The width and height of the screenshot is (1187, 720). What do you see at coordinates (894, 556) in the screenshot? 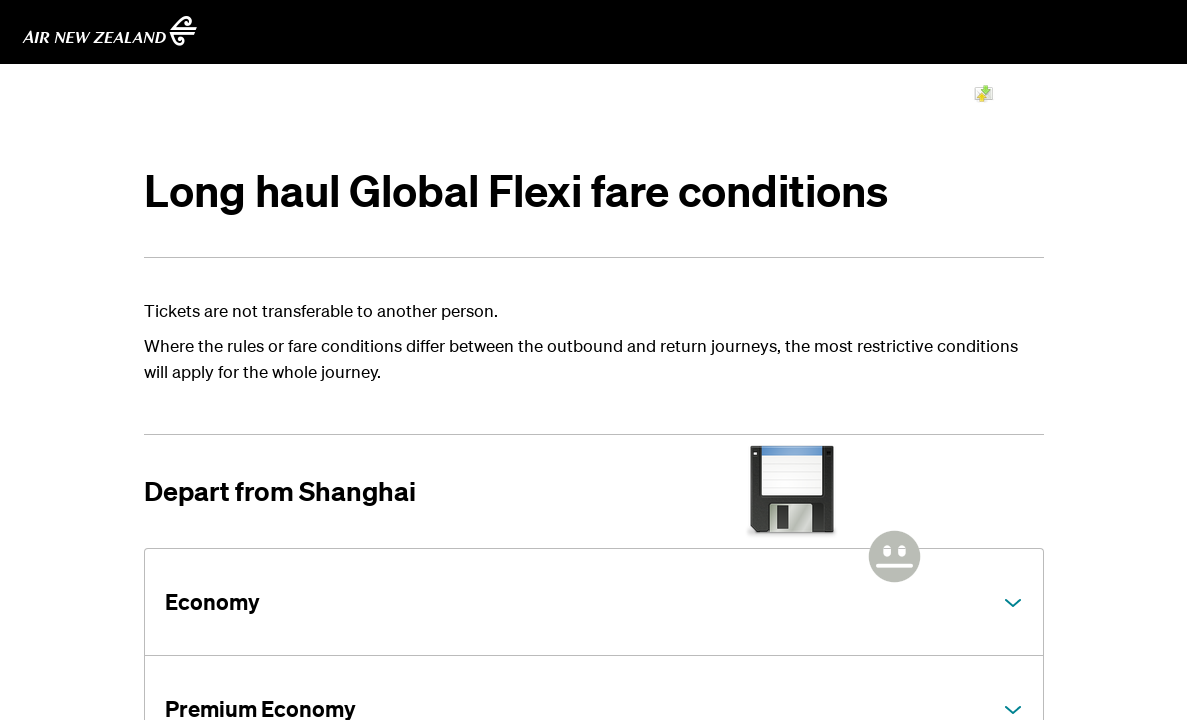
I see `indicates a neutral or indifferent reaction` at bounding box center [894, 556].